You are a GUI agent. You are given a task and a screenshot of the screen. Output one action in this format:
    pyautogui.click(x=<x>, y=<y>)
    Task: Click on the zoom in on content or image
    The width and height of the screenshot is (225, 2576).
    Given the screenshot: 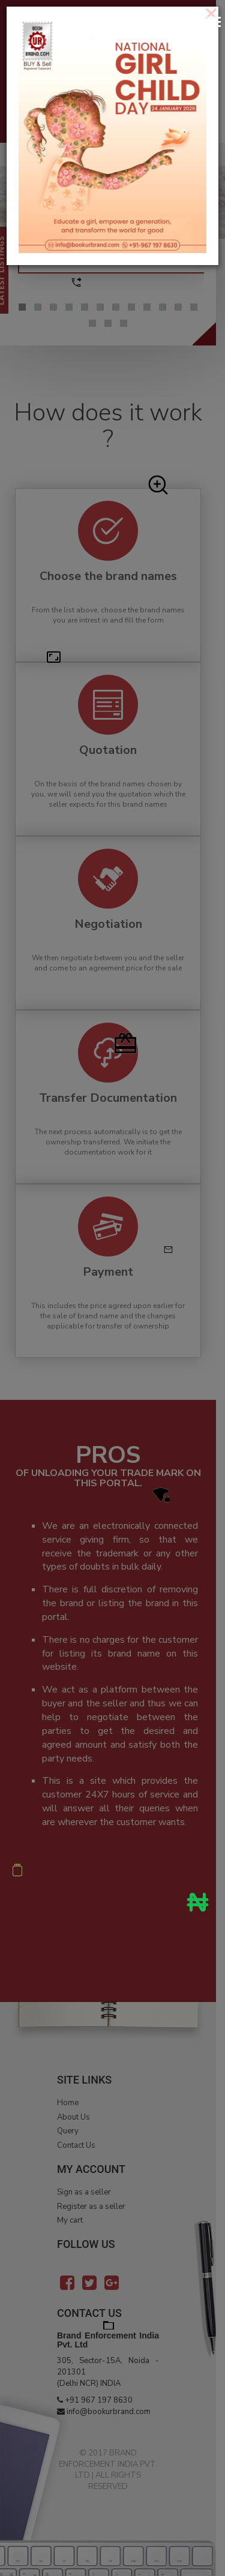 What is the action you would take?
    pyautogui.click(x=158, y=485)
    